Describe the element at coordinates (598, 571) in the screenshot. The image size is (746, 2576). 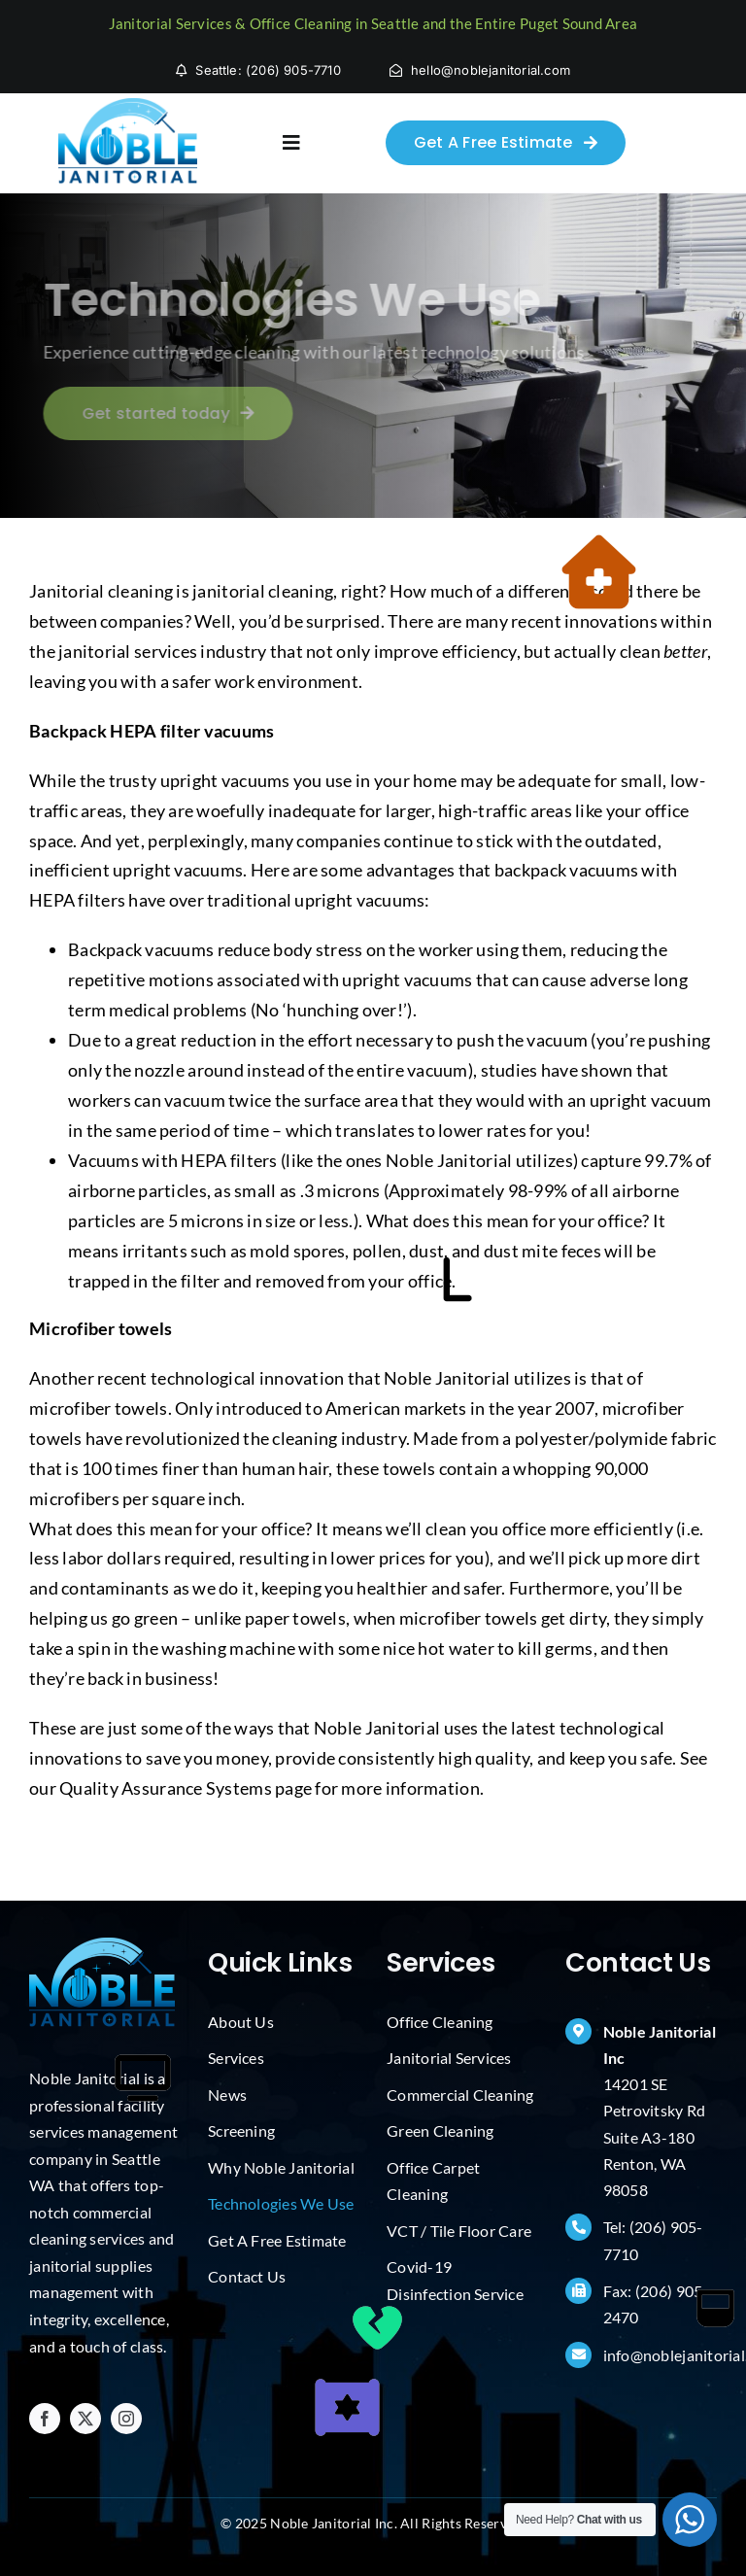
I see `access home healthcare services` at that location.